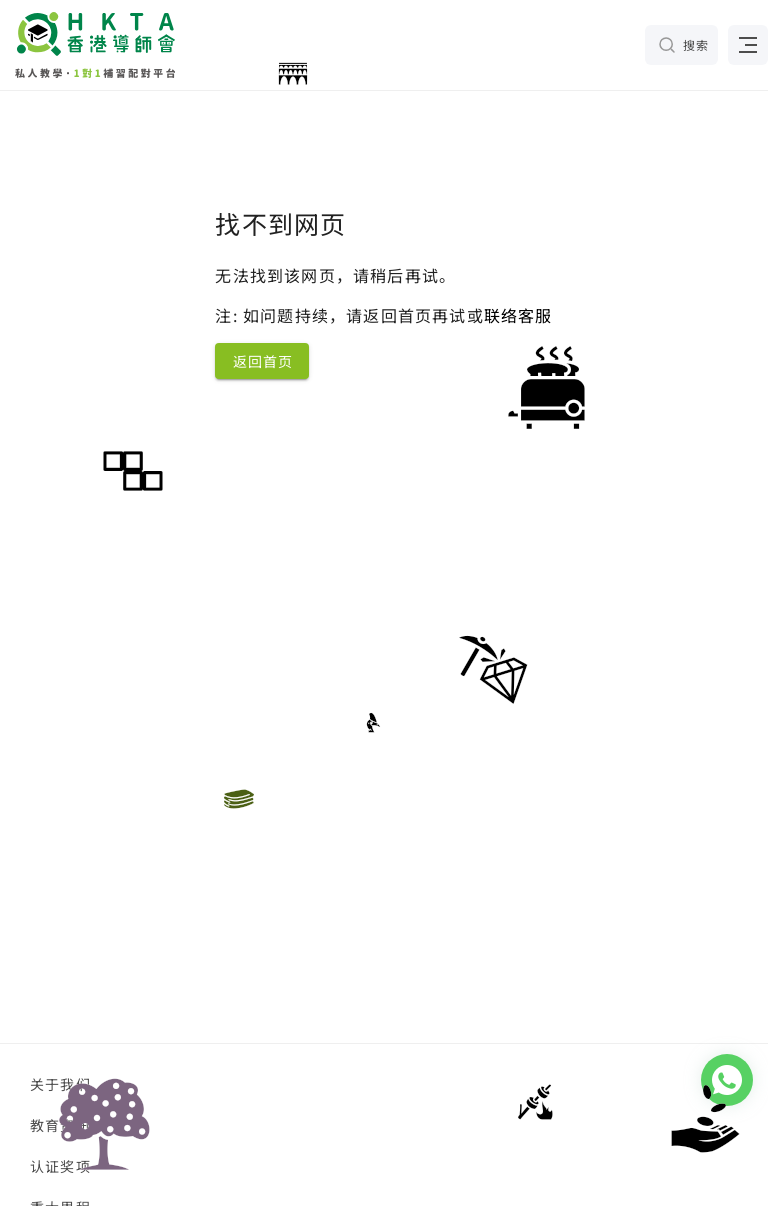 The height and width of the screenshot is (1206, 768). Describe the element at coordinates (546, 387) in the screenshot. I see `kitchen appliance or cooking-related feature` at that location.